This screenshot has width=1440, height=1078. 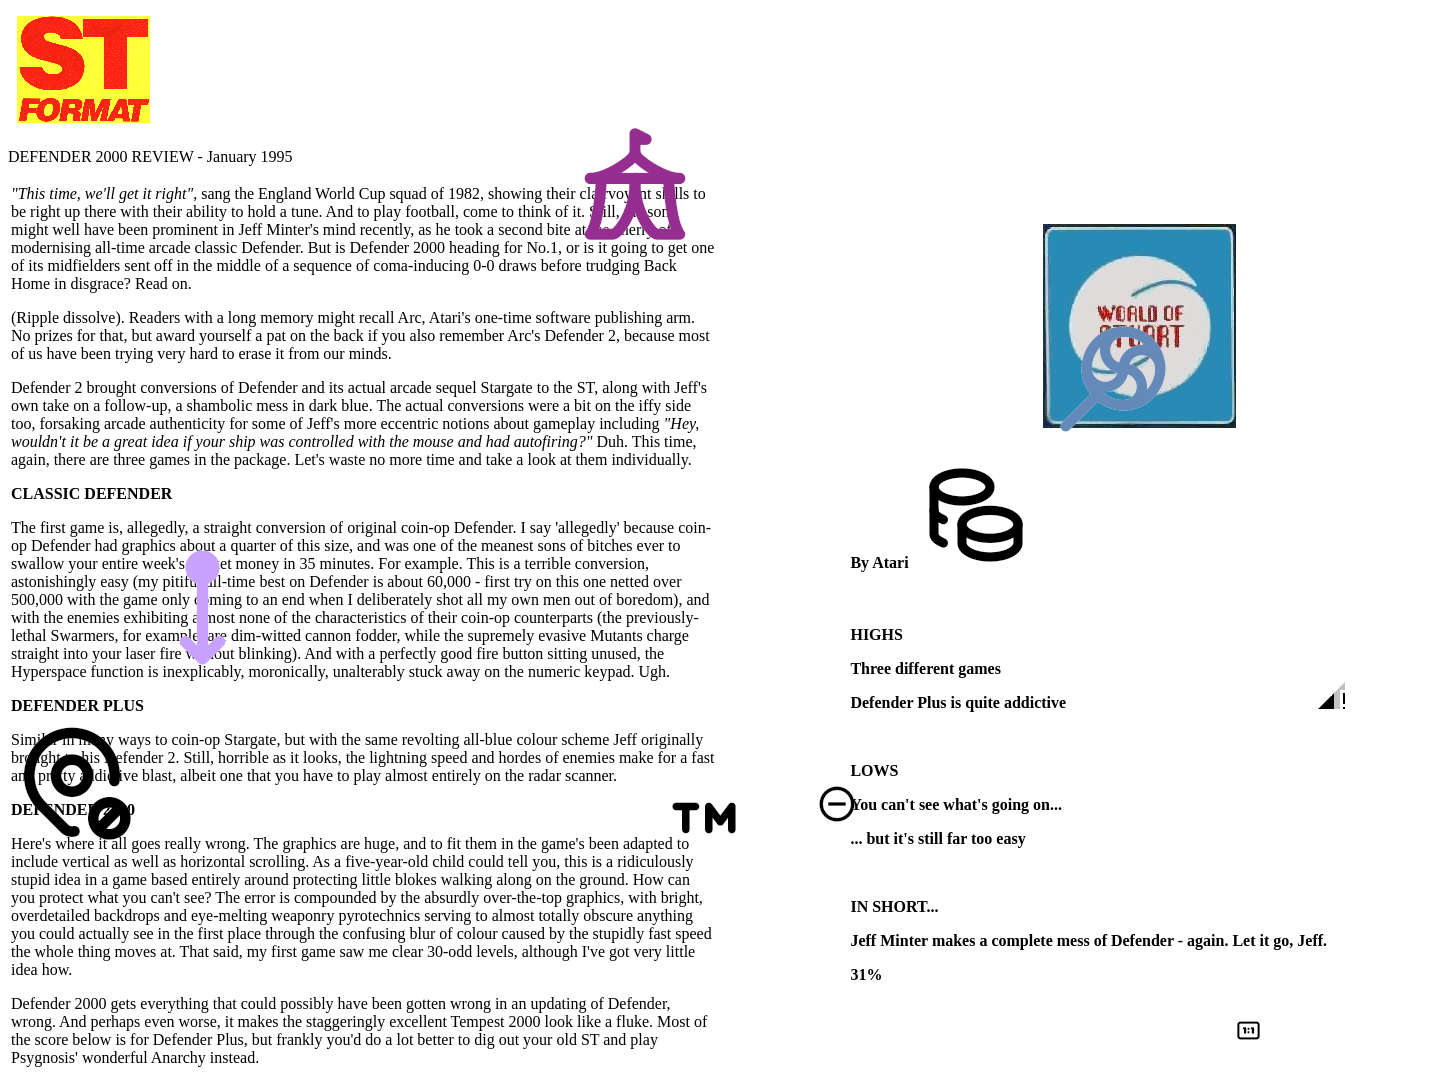 I want to click on cancel or remove a location pin, so click(x=72, y=781).